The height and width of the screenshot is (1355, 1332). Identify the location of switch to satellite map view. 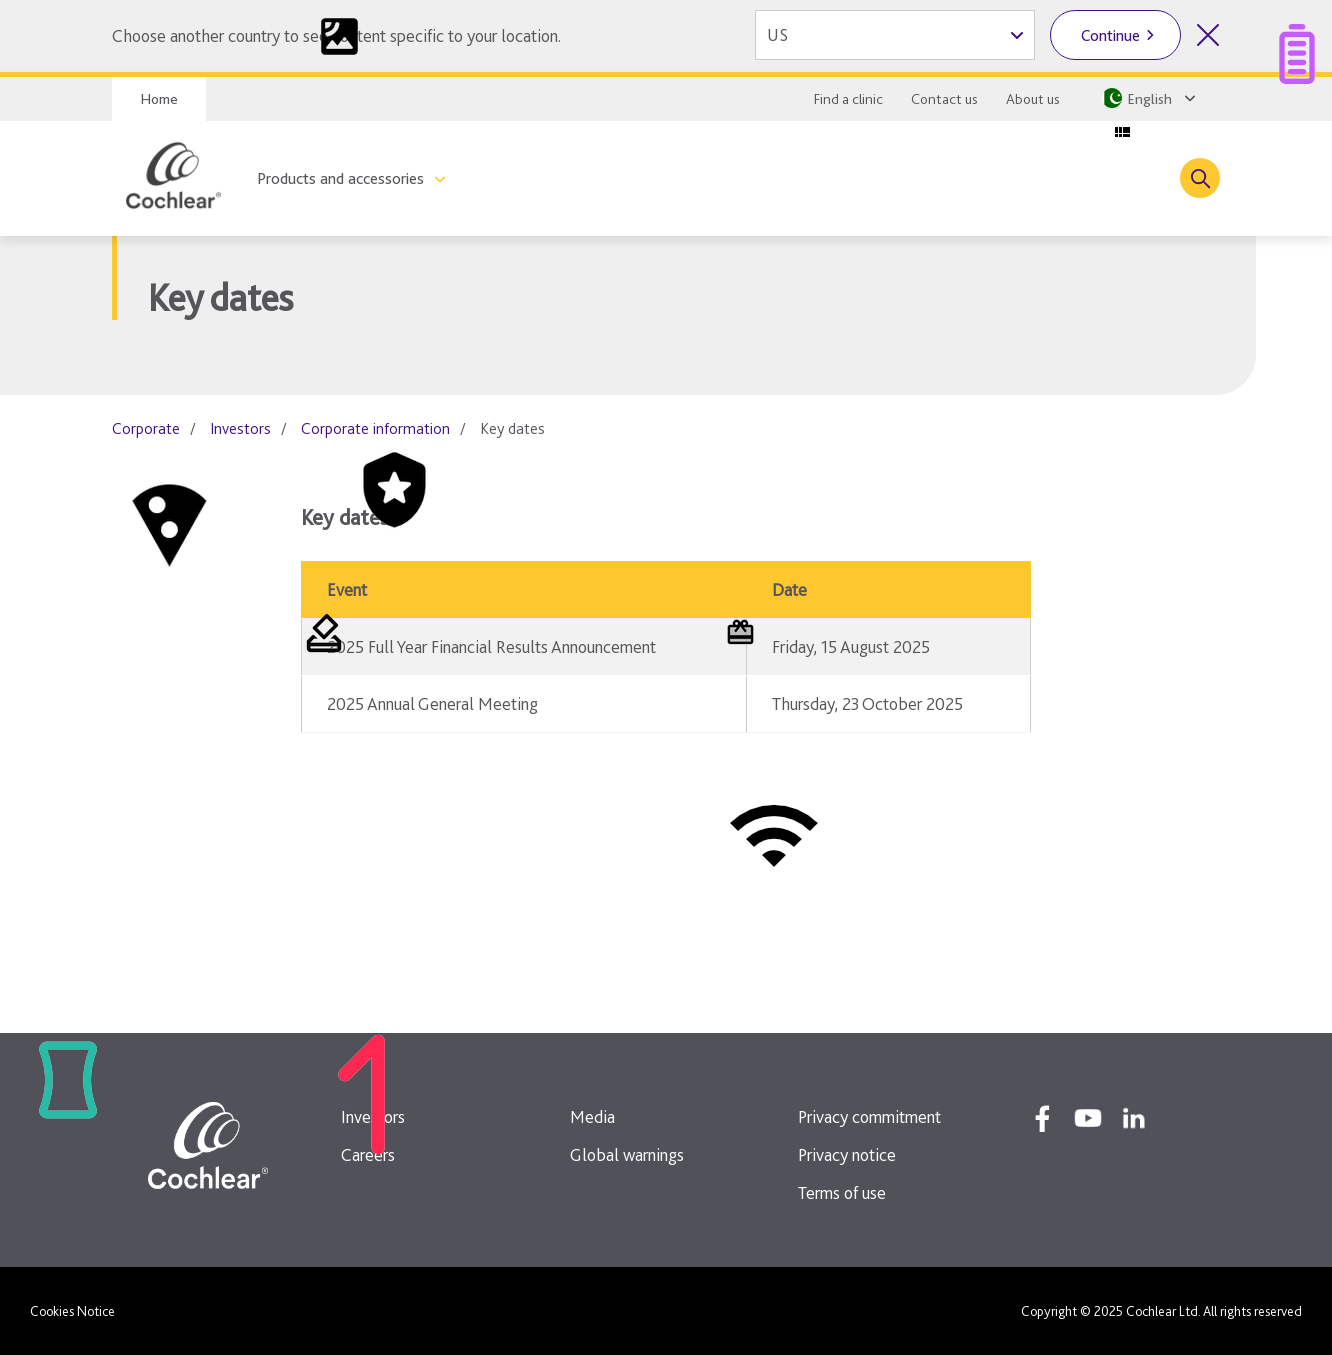
(339, 36).